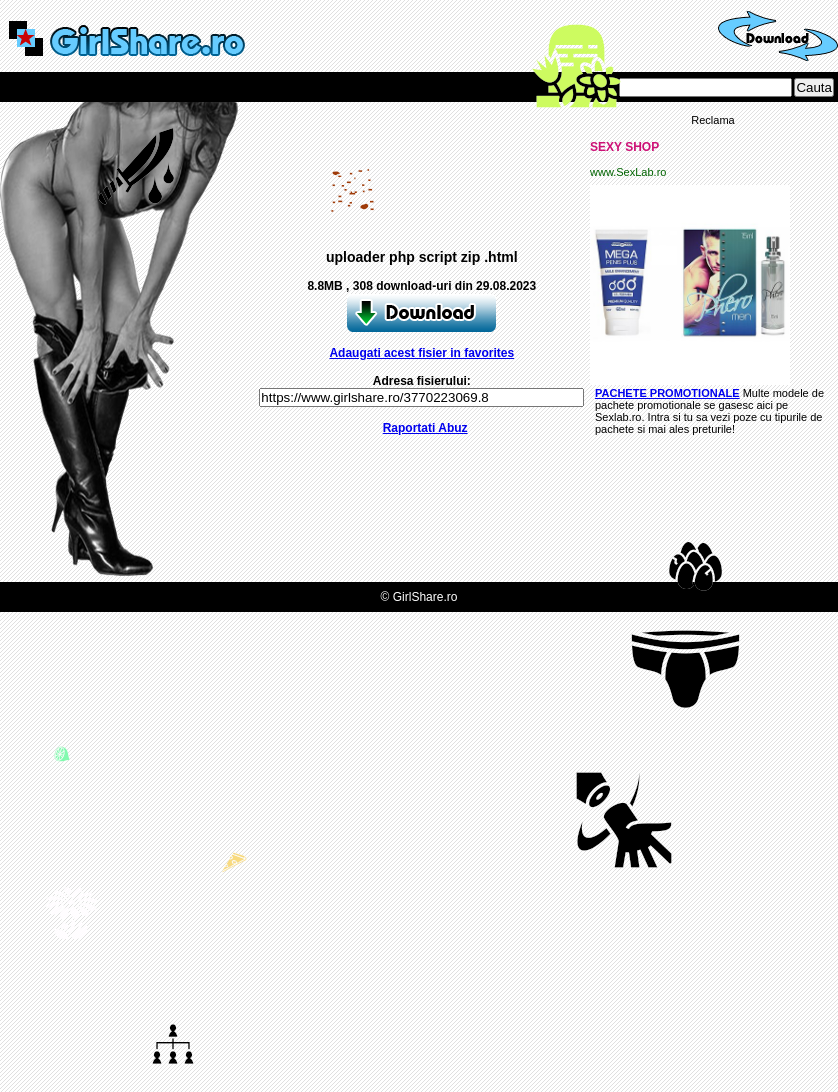  Describe the element at coordinates (695, 566) in the screenshot. I see `indicates a nest or breeding area in gameplay` at that location.